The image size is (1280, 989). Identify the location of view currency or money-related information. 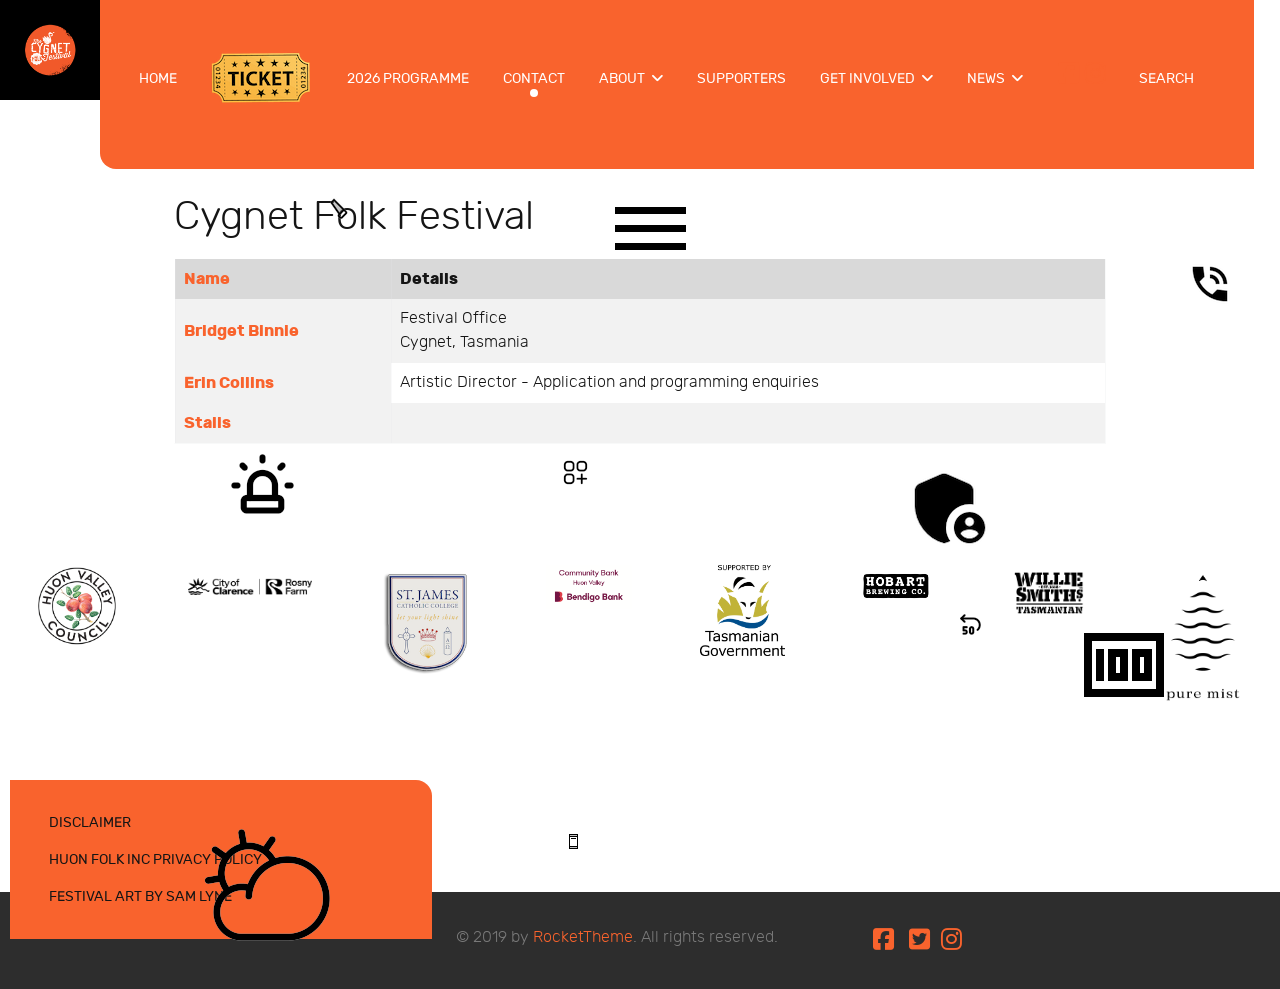
(1124, 665).